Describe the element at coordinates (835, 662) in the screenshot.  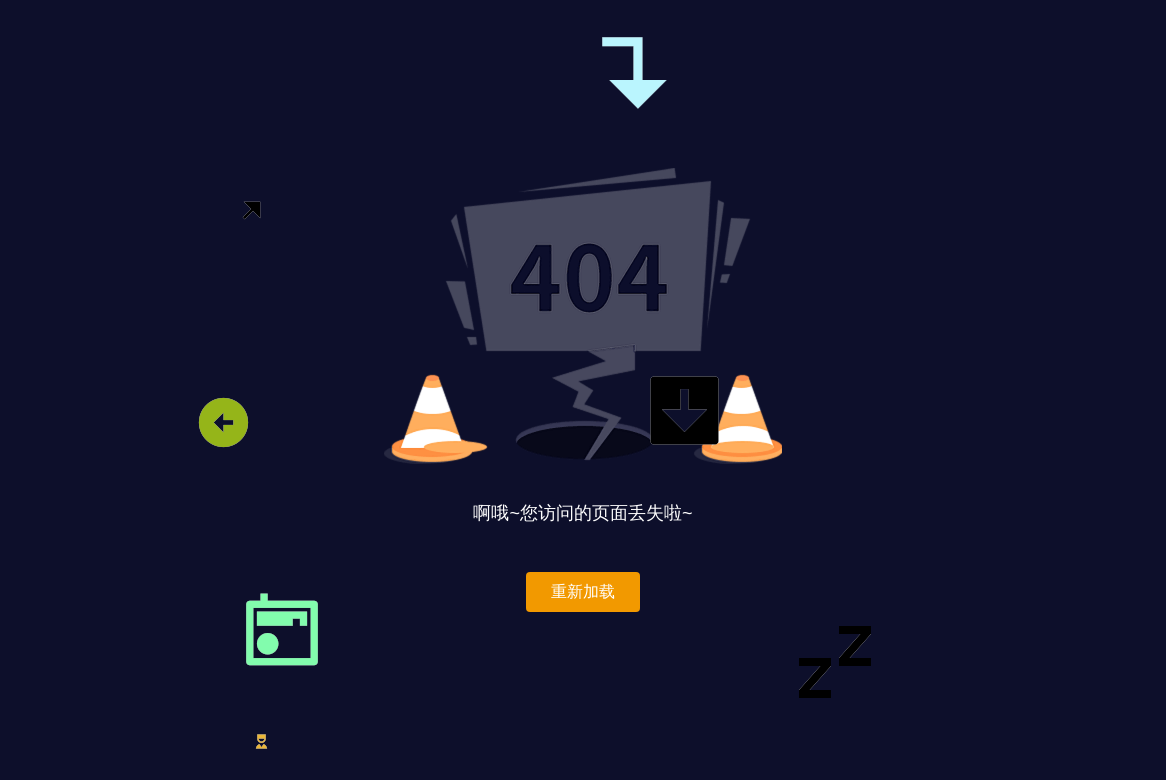
I see `indicates sleep or rest mode` at that location.